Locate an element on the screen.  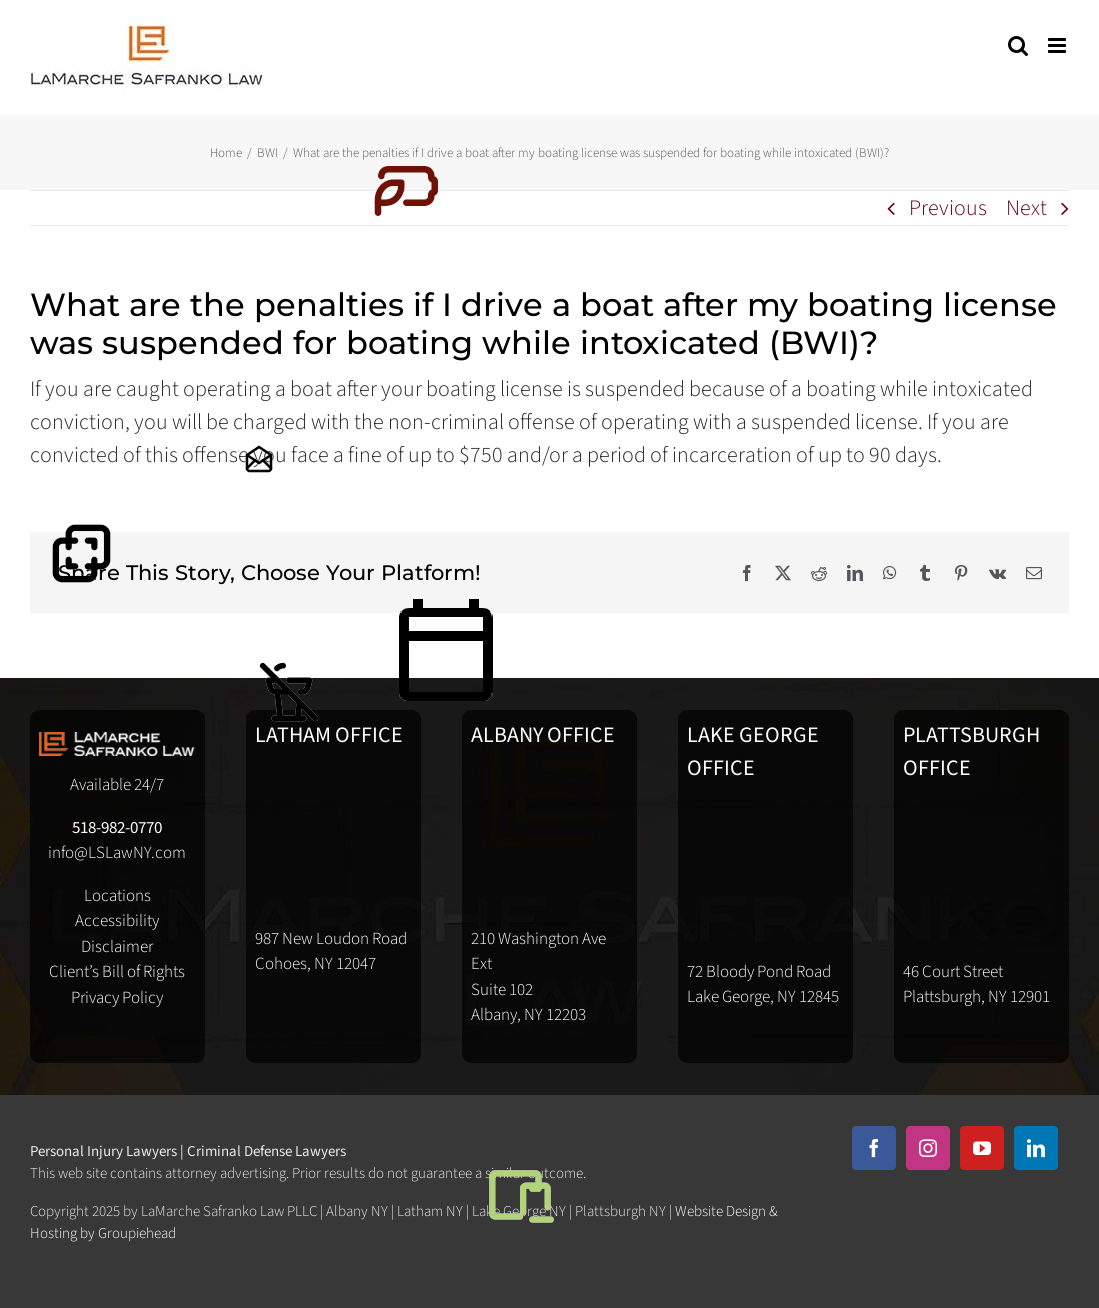
view today's date or calendar is located at coordinates (446, 650).